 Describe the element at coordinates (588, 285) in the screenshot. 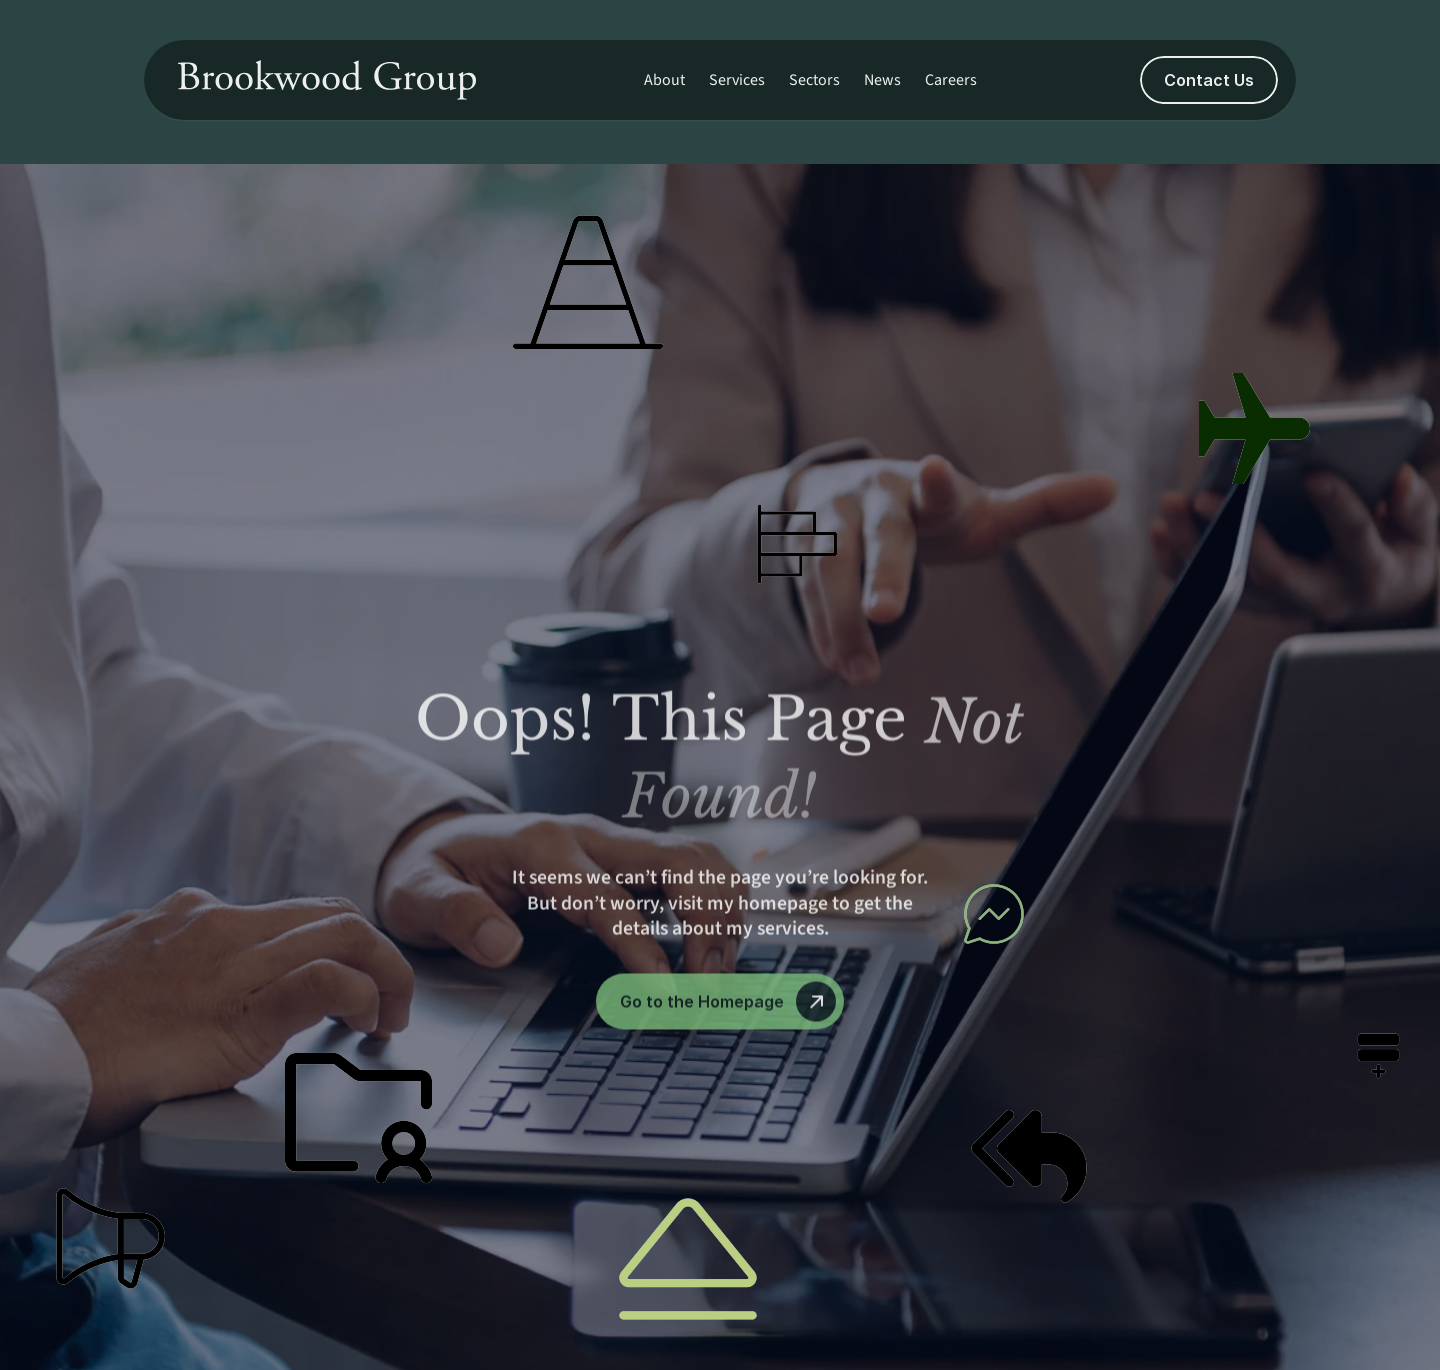

I see `indicates an area under construction or maintenance` at that location.